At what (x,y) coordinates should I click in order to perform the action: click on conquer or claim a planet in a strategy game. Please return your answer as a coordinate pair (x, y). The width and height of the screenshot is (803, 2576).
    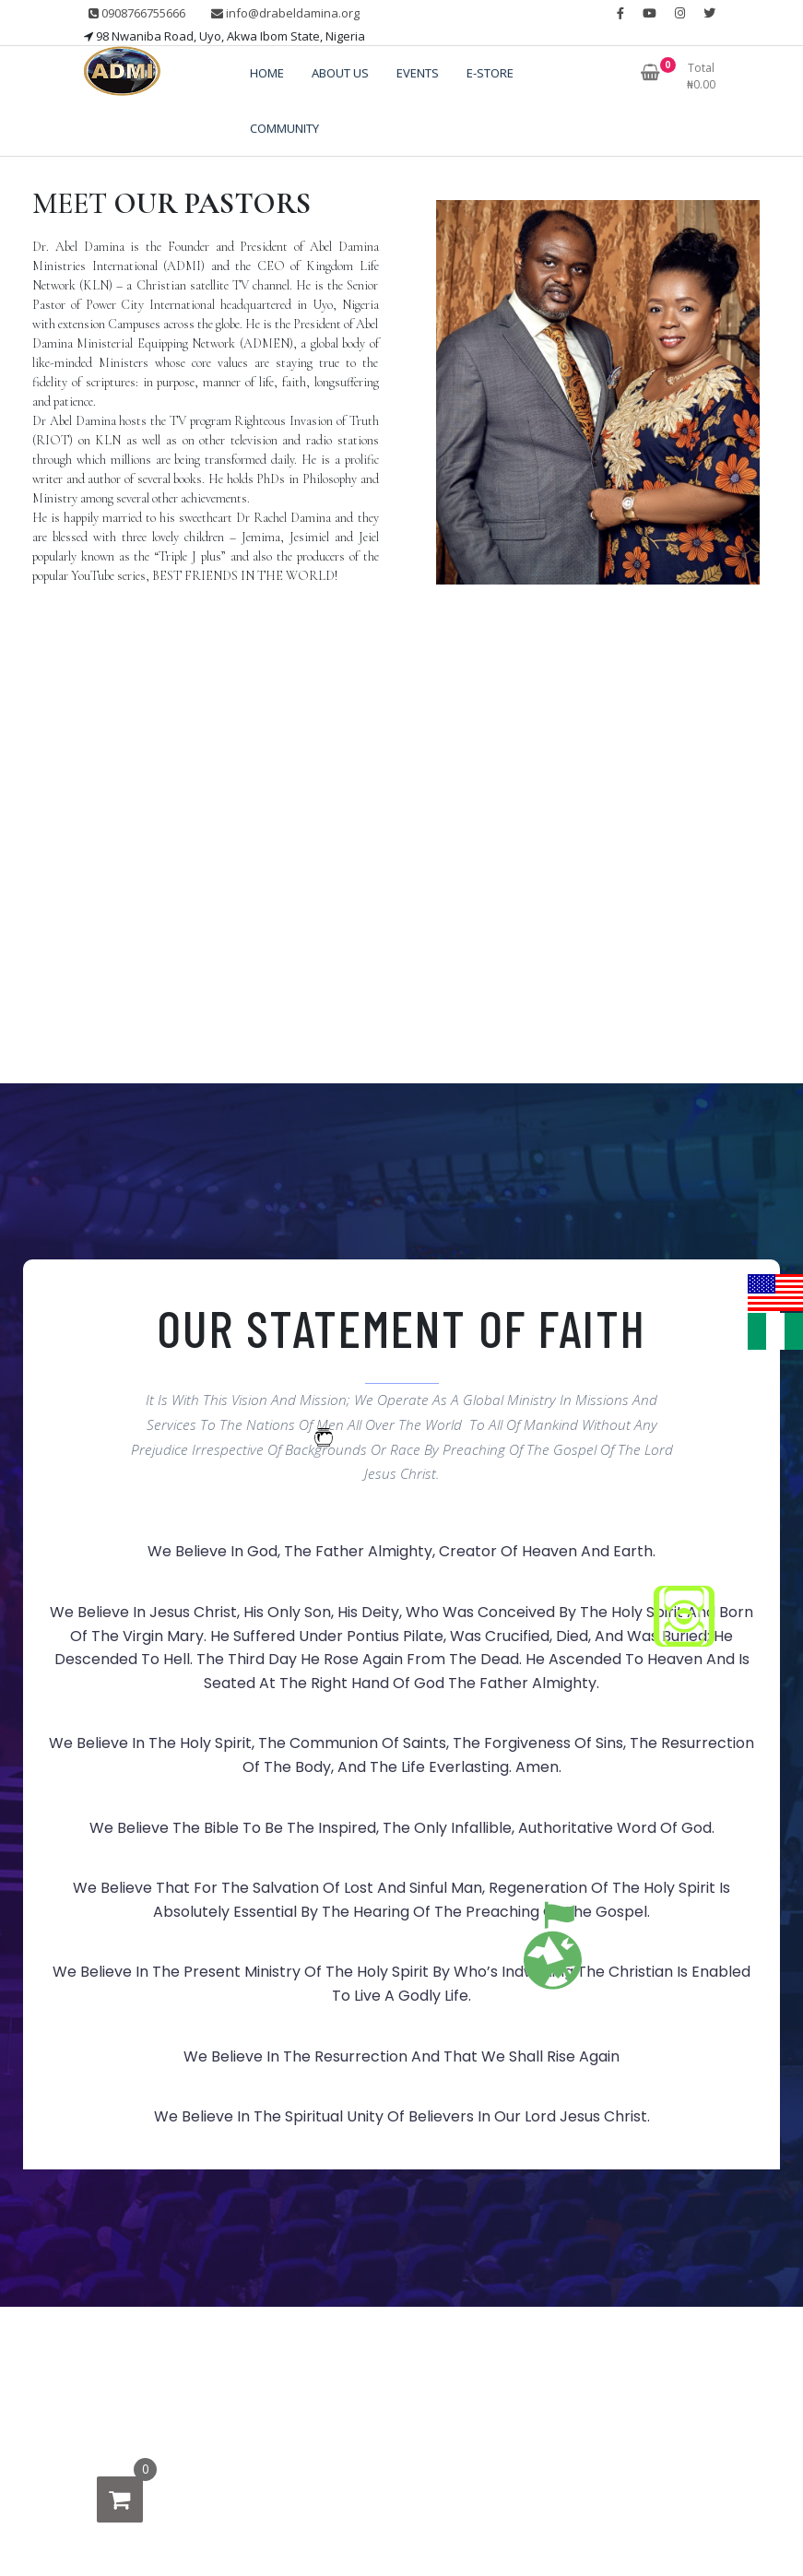
    Looking at the image, I should click on (552, 1944).